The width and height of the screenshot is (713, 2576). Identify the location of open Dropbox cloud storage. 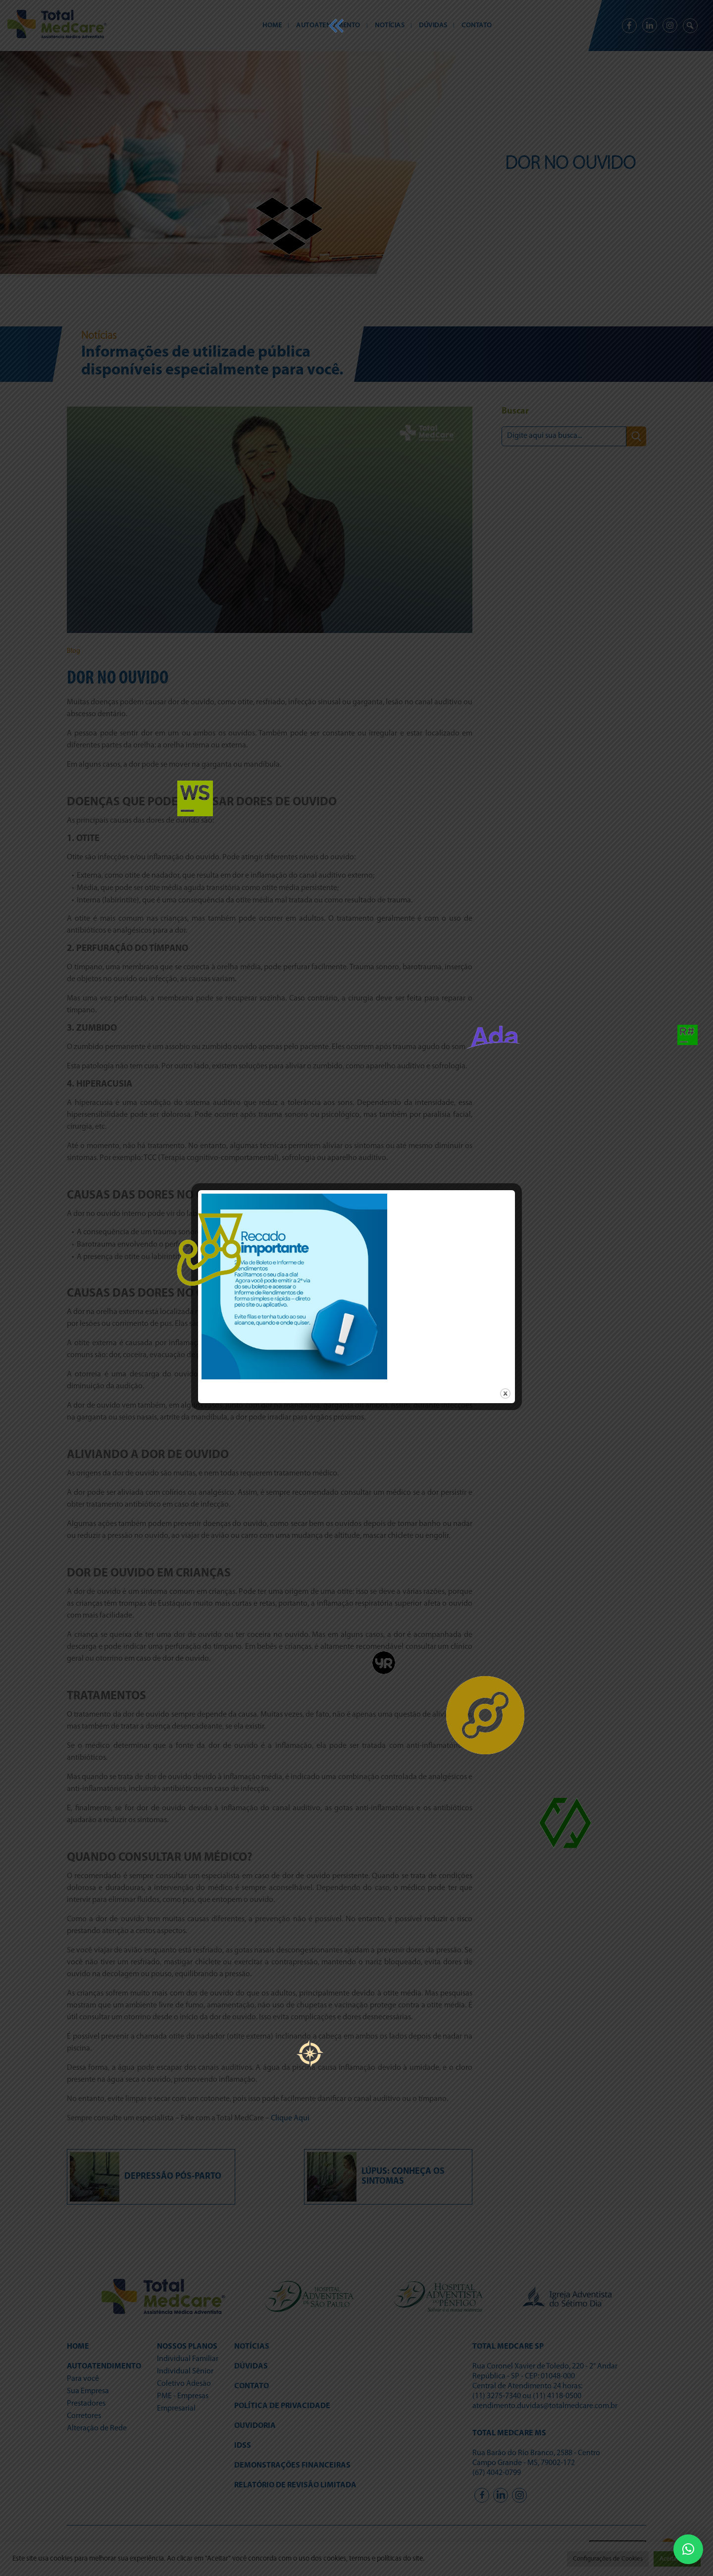
(289, 226).